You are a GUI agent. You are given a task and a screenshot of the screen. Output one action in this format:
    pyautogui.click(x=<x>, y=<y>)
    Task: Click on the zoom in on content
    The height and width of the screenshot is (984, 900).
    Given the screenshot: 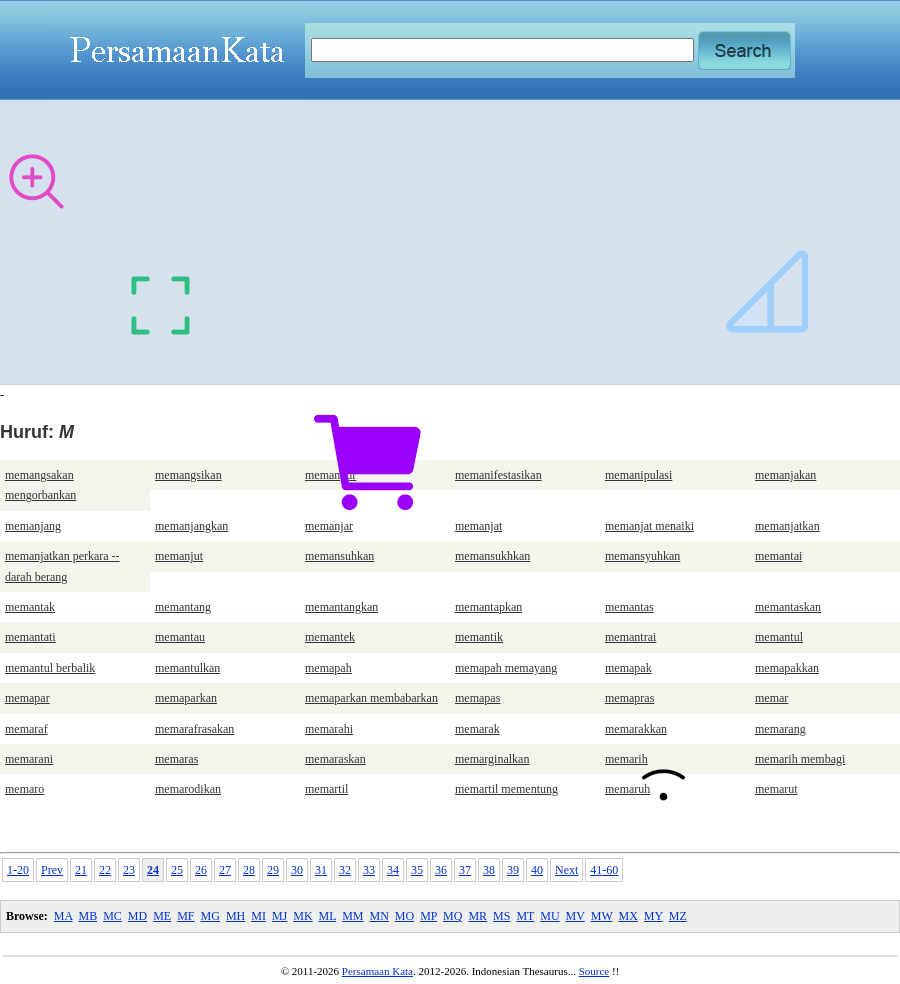 What is the action you would take?
    pyautogui.click(x=36, y=181)
    